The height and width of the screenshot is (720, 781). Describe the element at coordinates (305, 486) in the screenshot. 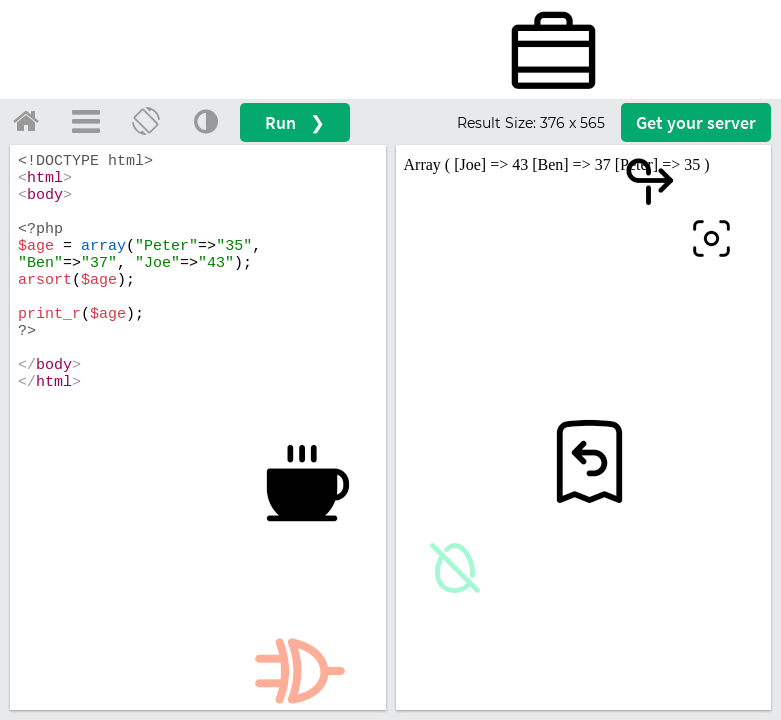

I see `find nearby coffee shops or cafés` at that location.